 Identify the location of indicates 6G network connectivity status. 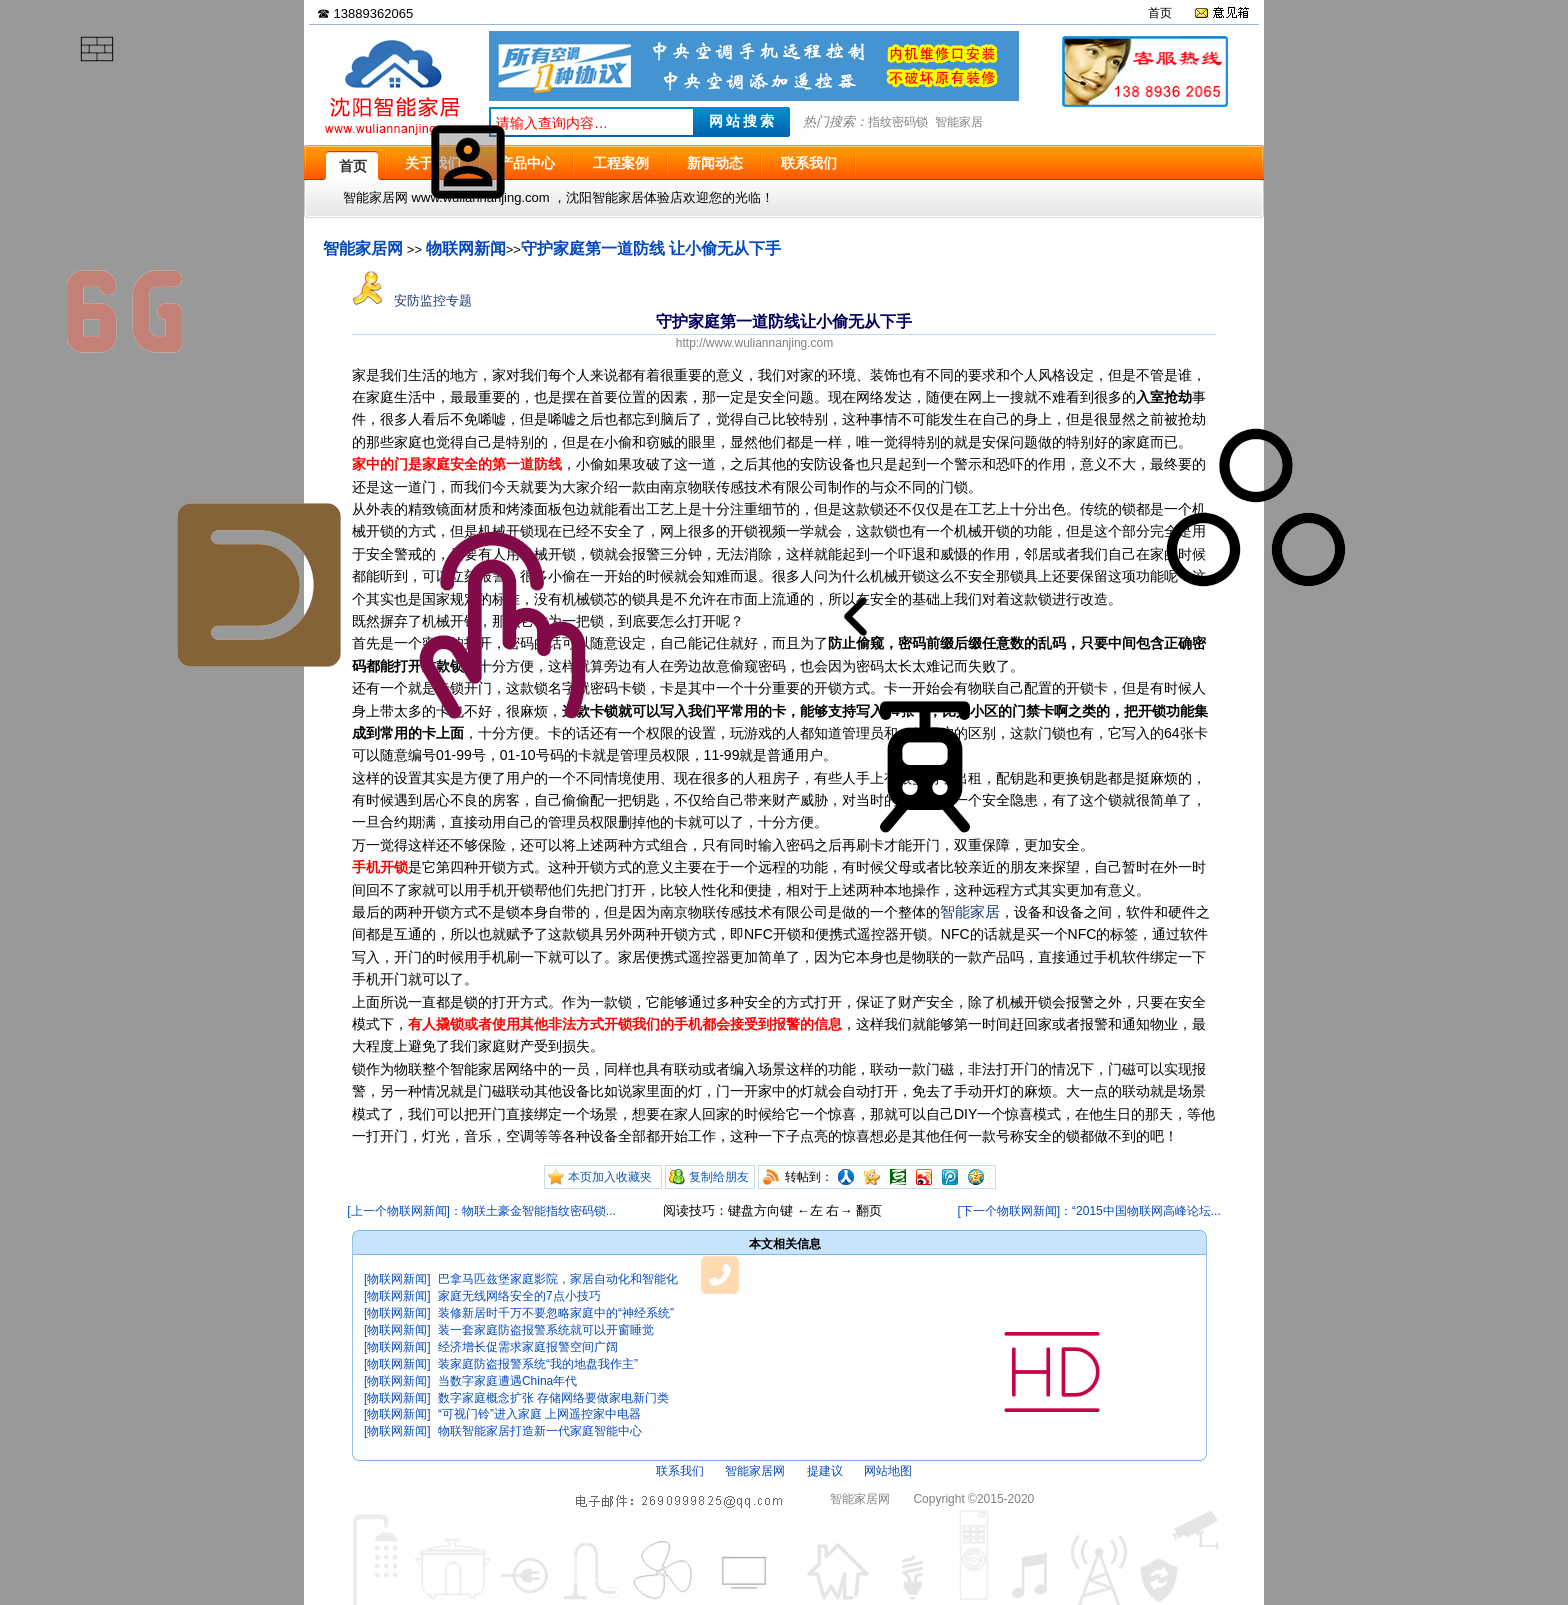
(124, 311).